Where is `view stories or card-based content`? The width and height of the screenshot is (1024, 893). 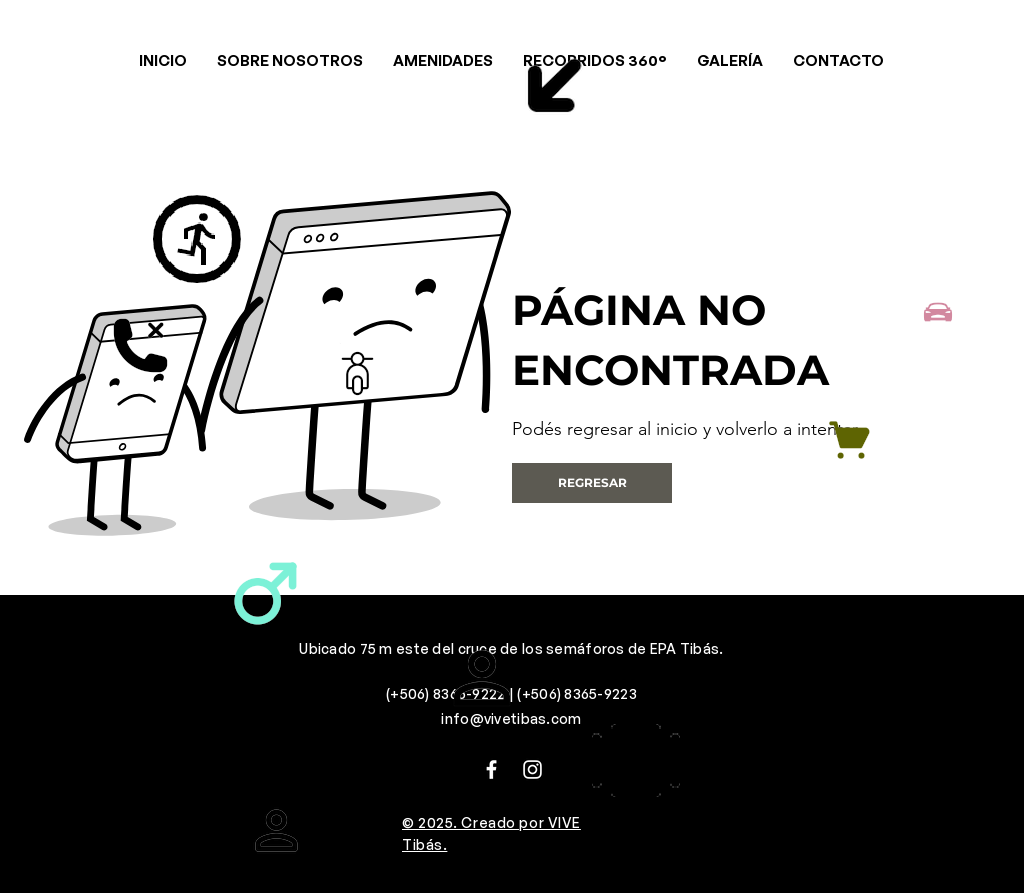
view stories or card-based content is located at coordinates (636, 763).